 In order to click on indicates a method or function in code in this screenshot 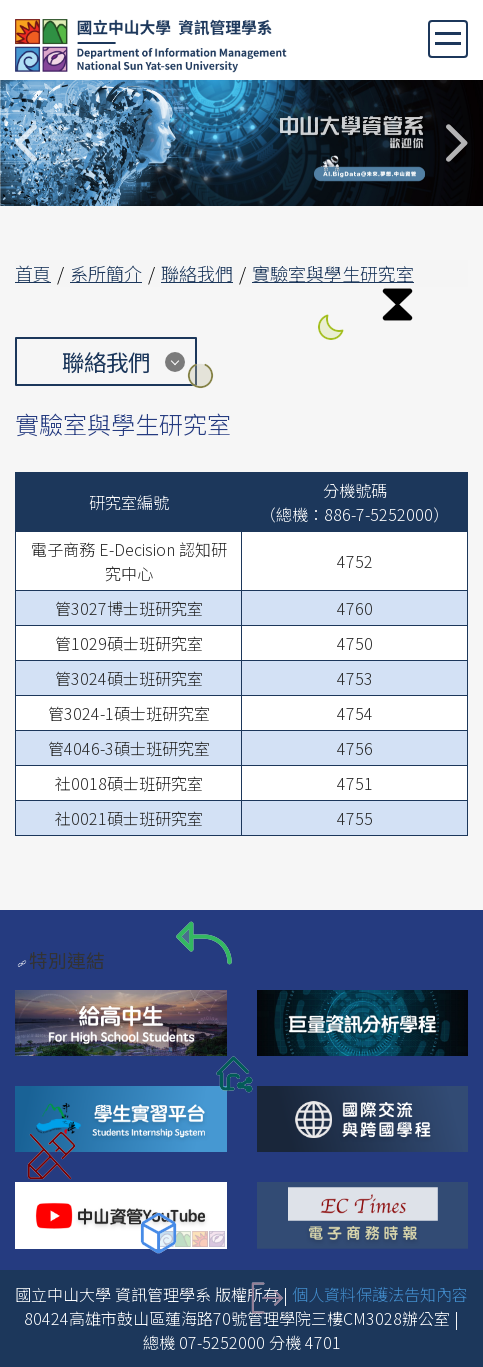, I will do `click(158, 1233)`.